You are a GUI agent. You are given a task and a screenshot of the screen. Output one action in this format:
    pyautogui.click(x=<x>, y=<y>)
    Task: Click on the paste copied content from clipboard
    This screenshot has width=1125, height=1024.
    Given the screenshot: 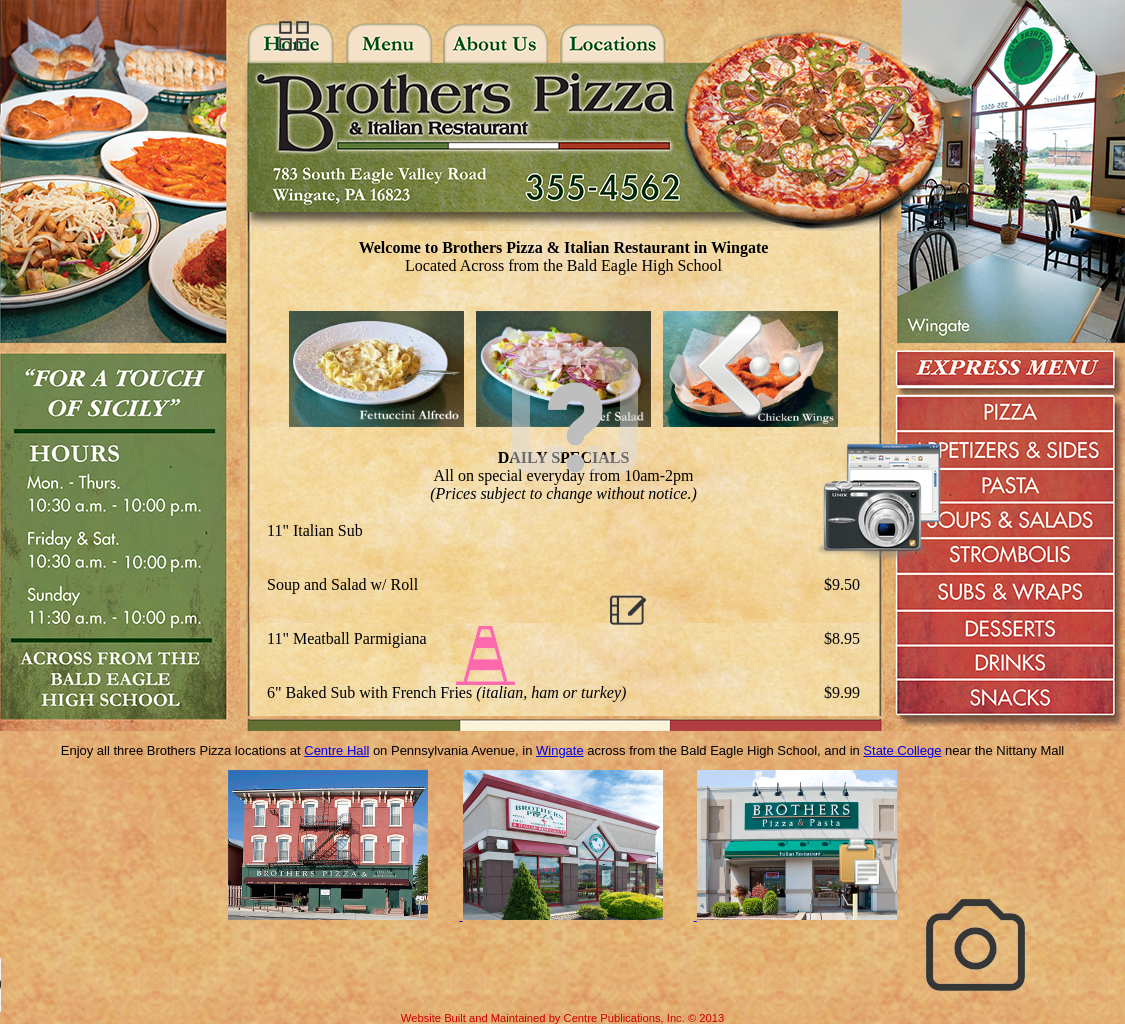 What is the action you would take?
    pyautogui.click(x=859, y=863)
    